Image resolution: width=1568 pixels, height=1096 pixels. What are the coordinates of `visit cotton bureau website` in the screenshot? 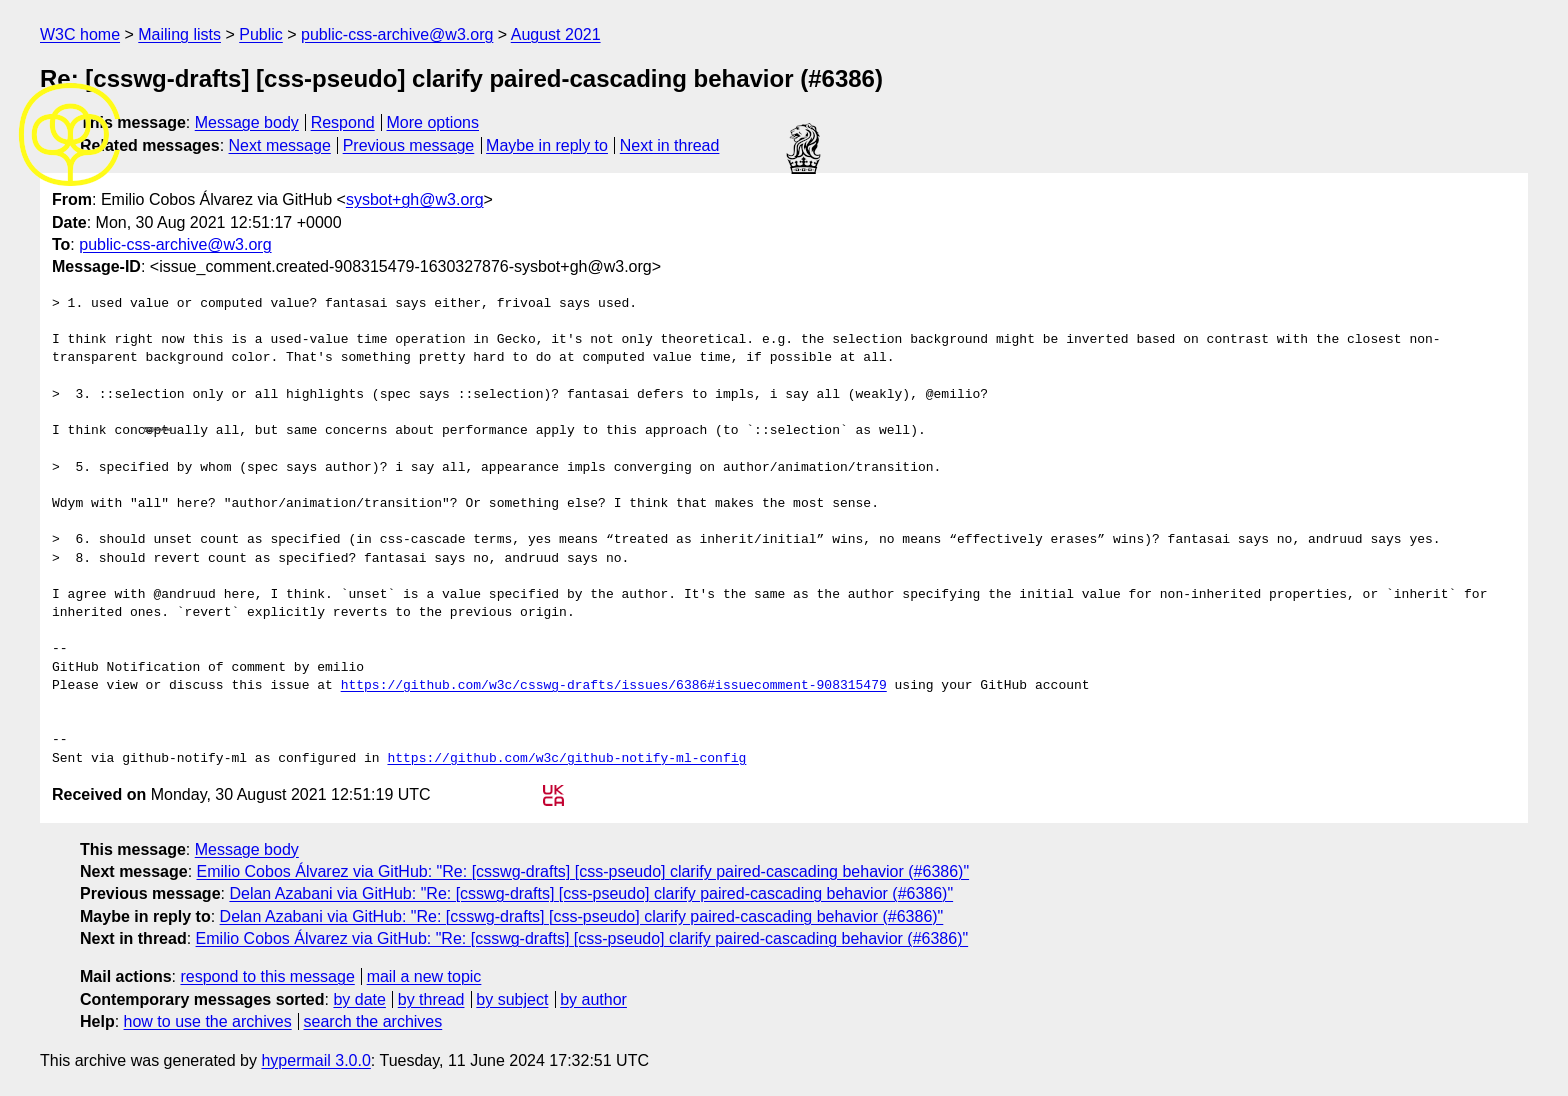 It's located at (69, 134).